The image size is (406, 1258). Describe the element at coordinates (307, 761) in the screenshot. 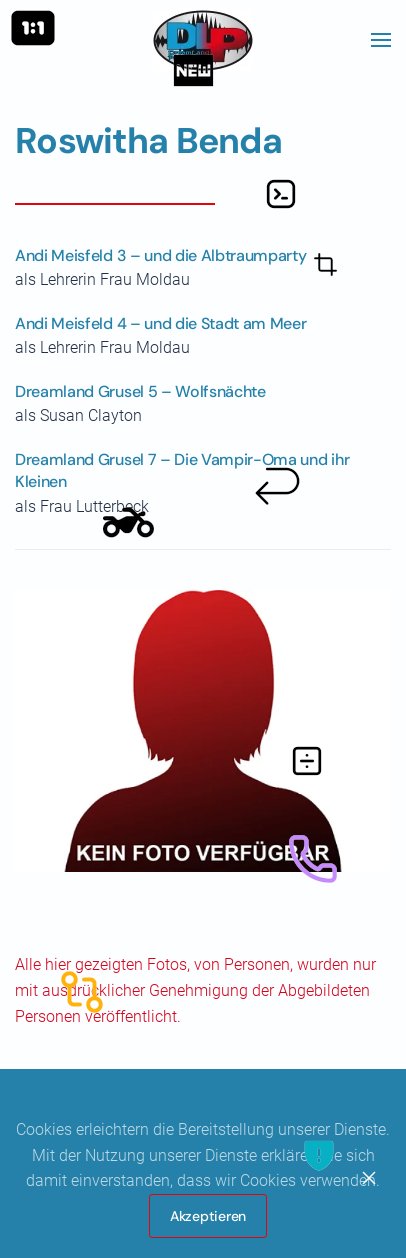

I see `perform a division calculation` at that location.